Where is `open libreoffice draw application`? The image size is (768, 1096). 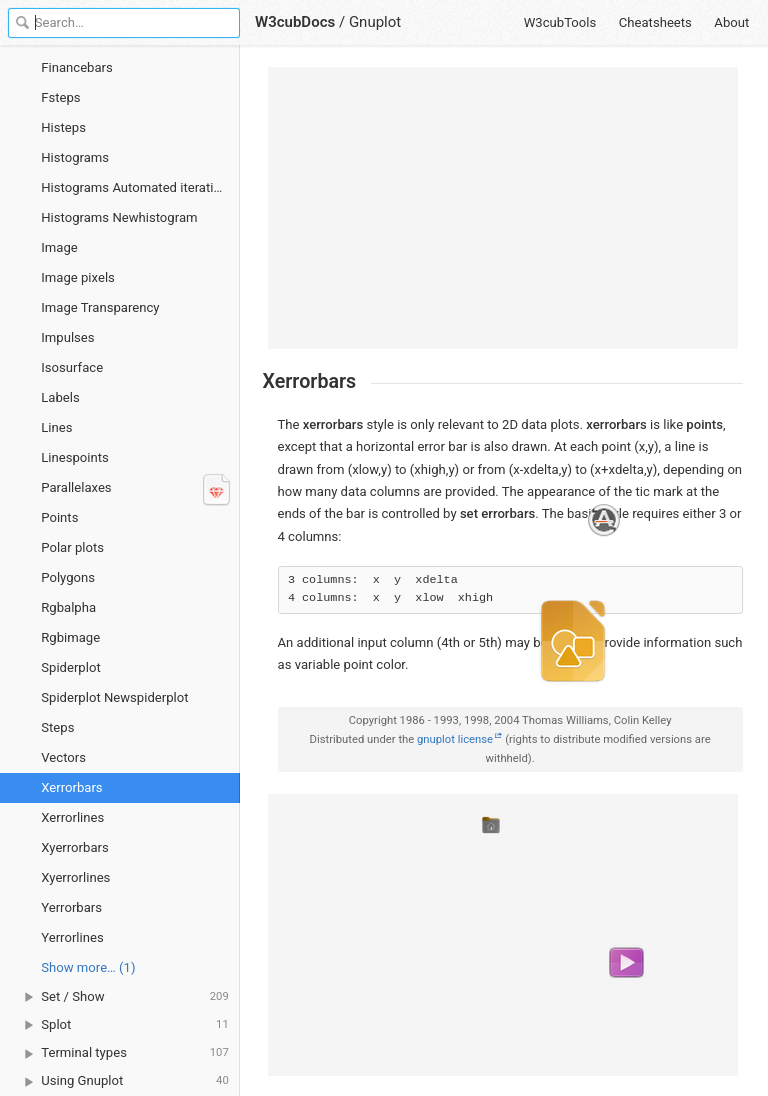
open libreoffice draw application is located at coordinates (573, 641).